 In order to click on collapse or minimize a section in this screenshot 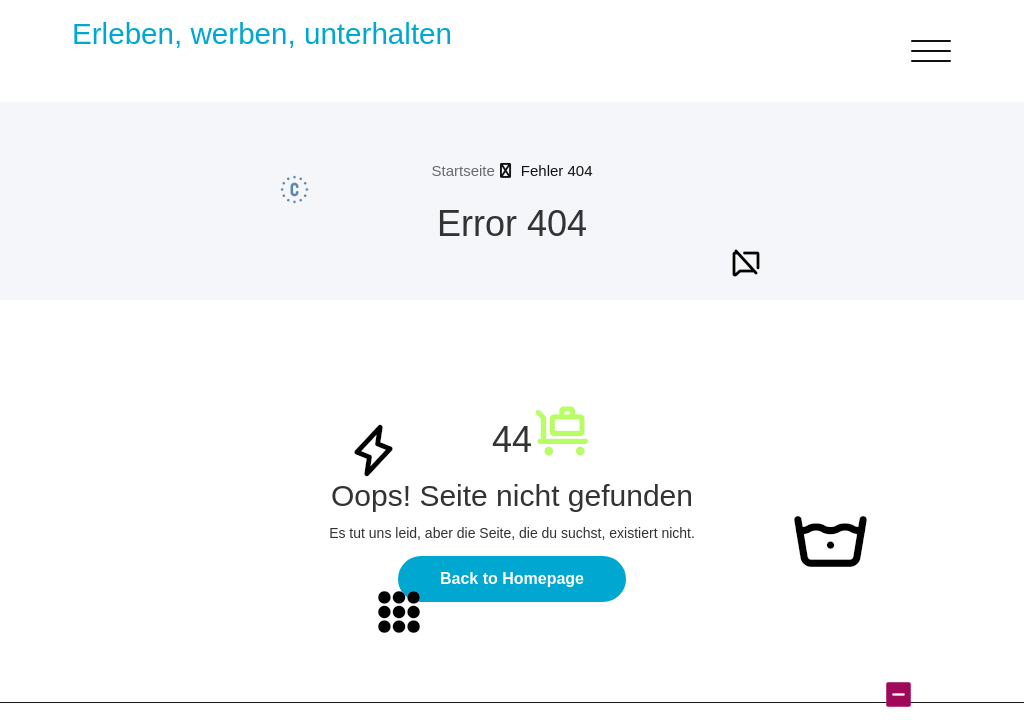, I will do `click(898, 694)`.